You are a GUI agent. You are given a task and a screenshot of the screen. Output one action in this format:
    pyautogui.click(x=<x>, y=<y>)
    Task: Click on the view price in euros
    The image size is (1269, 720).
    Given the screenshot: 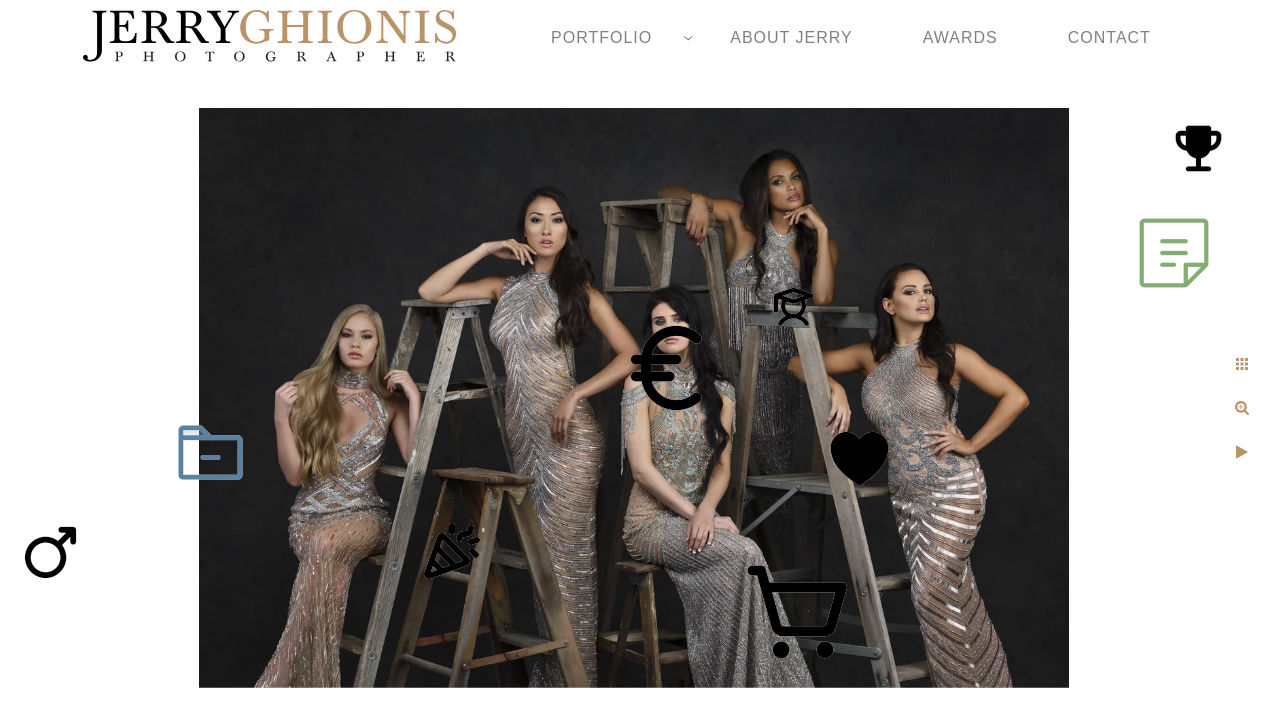 What is the action you would take?
    pyautogui.click(x=673, y=368)
    